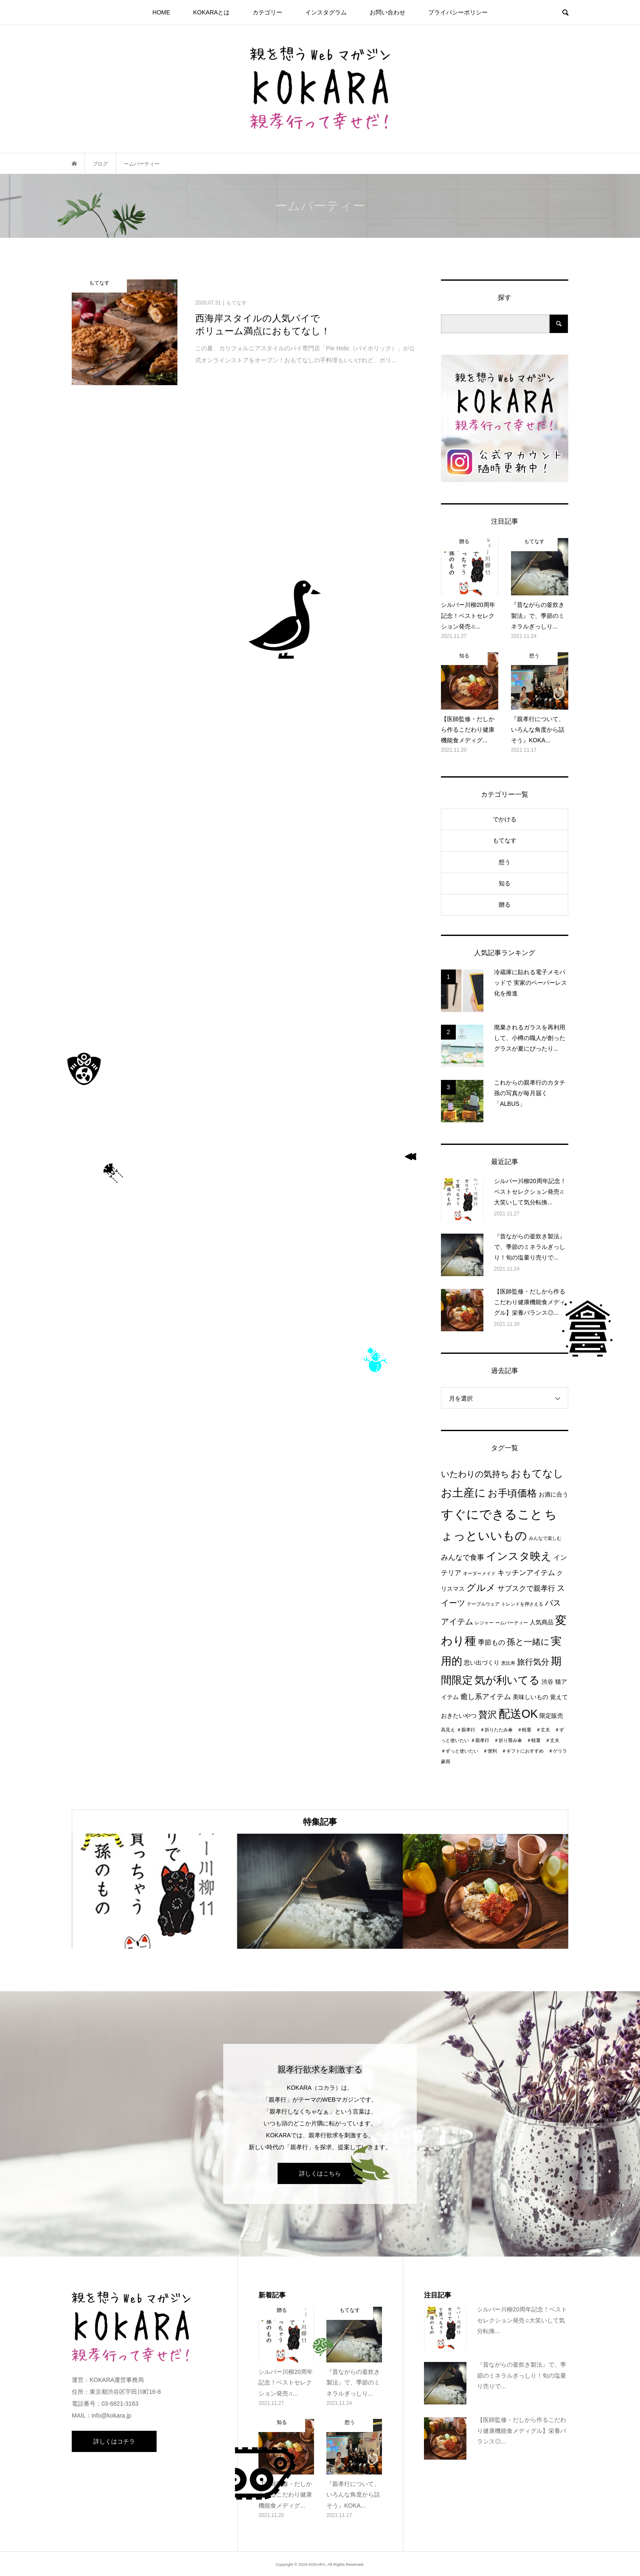 The height and width of the screenshot is (2576, 640). What do you see at coordinates (113, 1173) in the screenshot?
I see `strafe or sidestep movement control` at bounding box center [113, 1173].